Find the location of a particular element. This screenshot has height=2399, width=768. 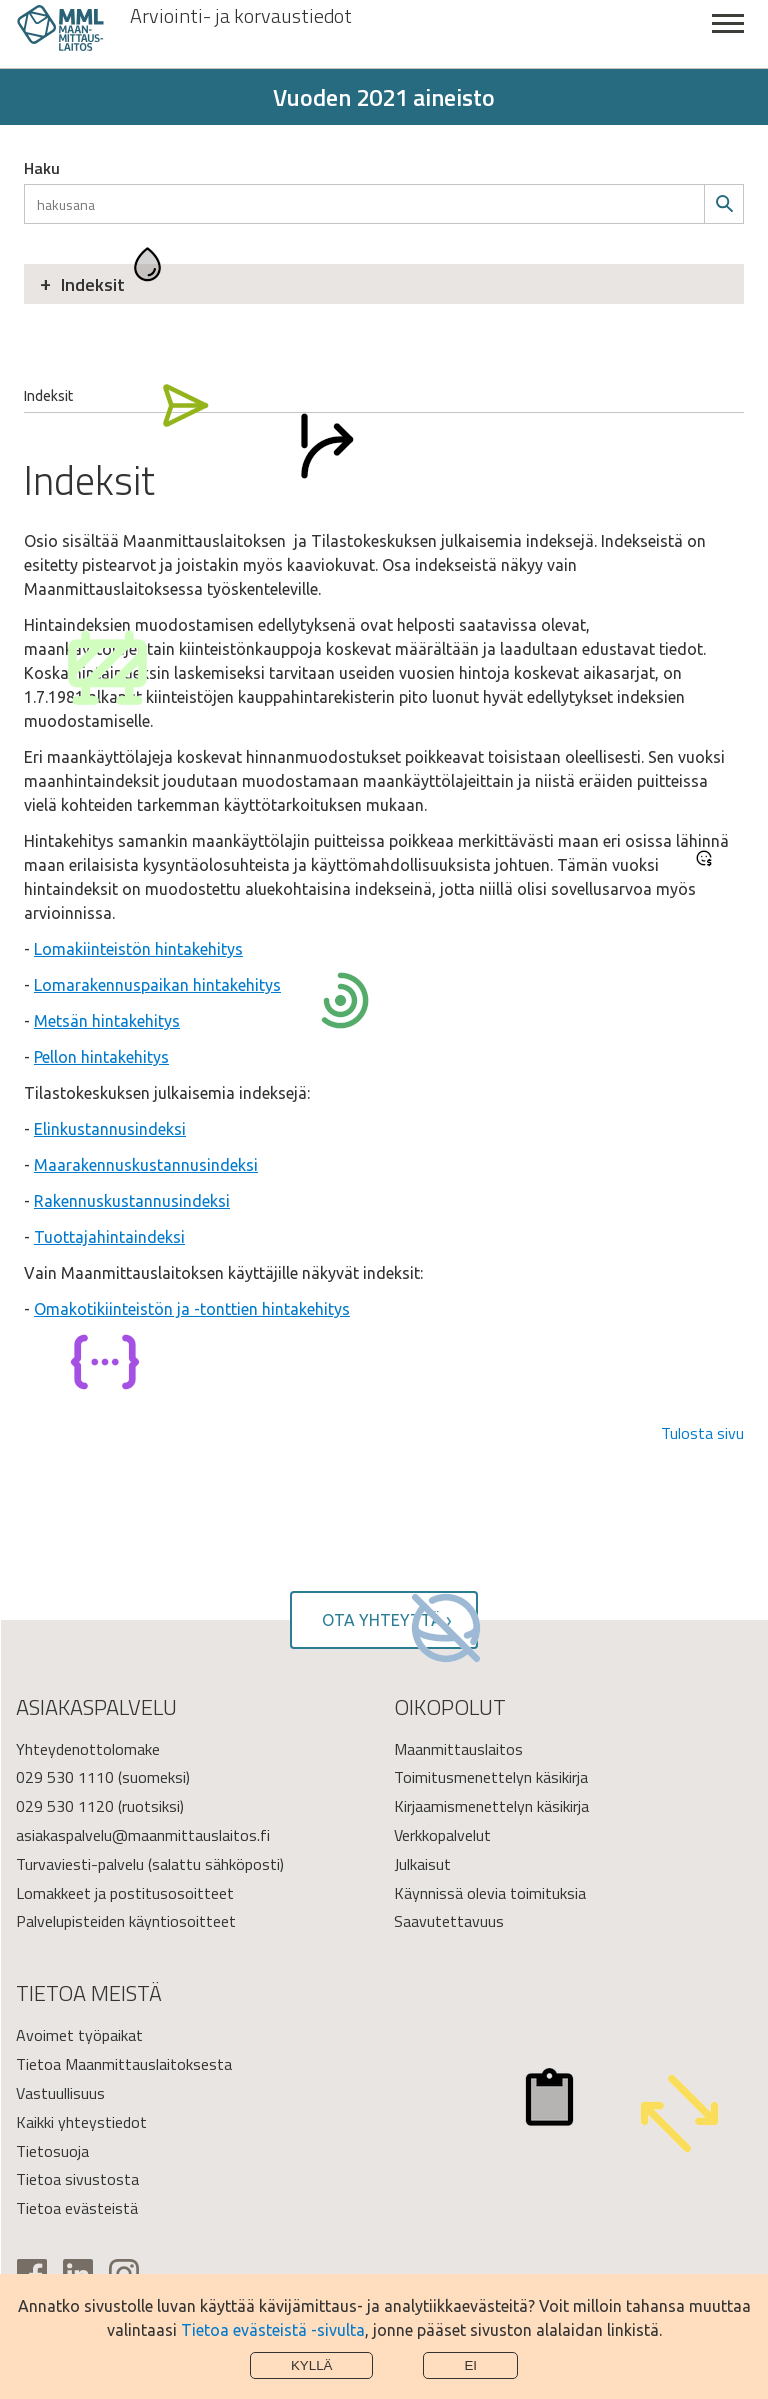

disable 3D or spherical view mode is located at coordinates (446, 1628).